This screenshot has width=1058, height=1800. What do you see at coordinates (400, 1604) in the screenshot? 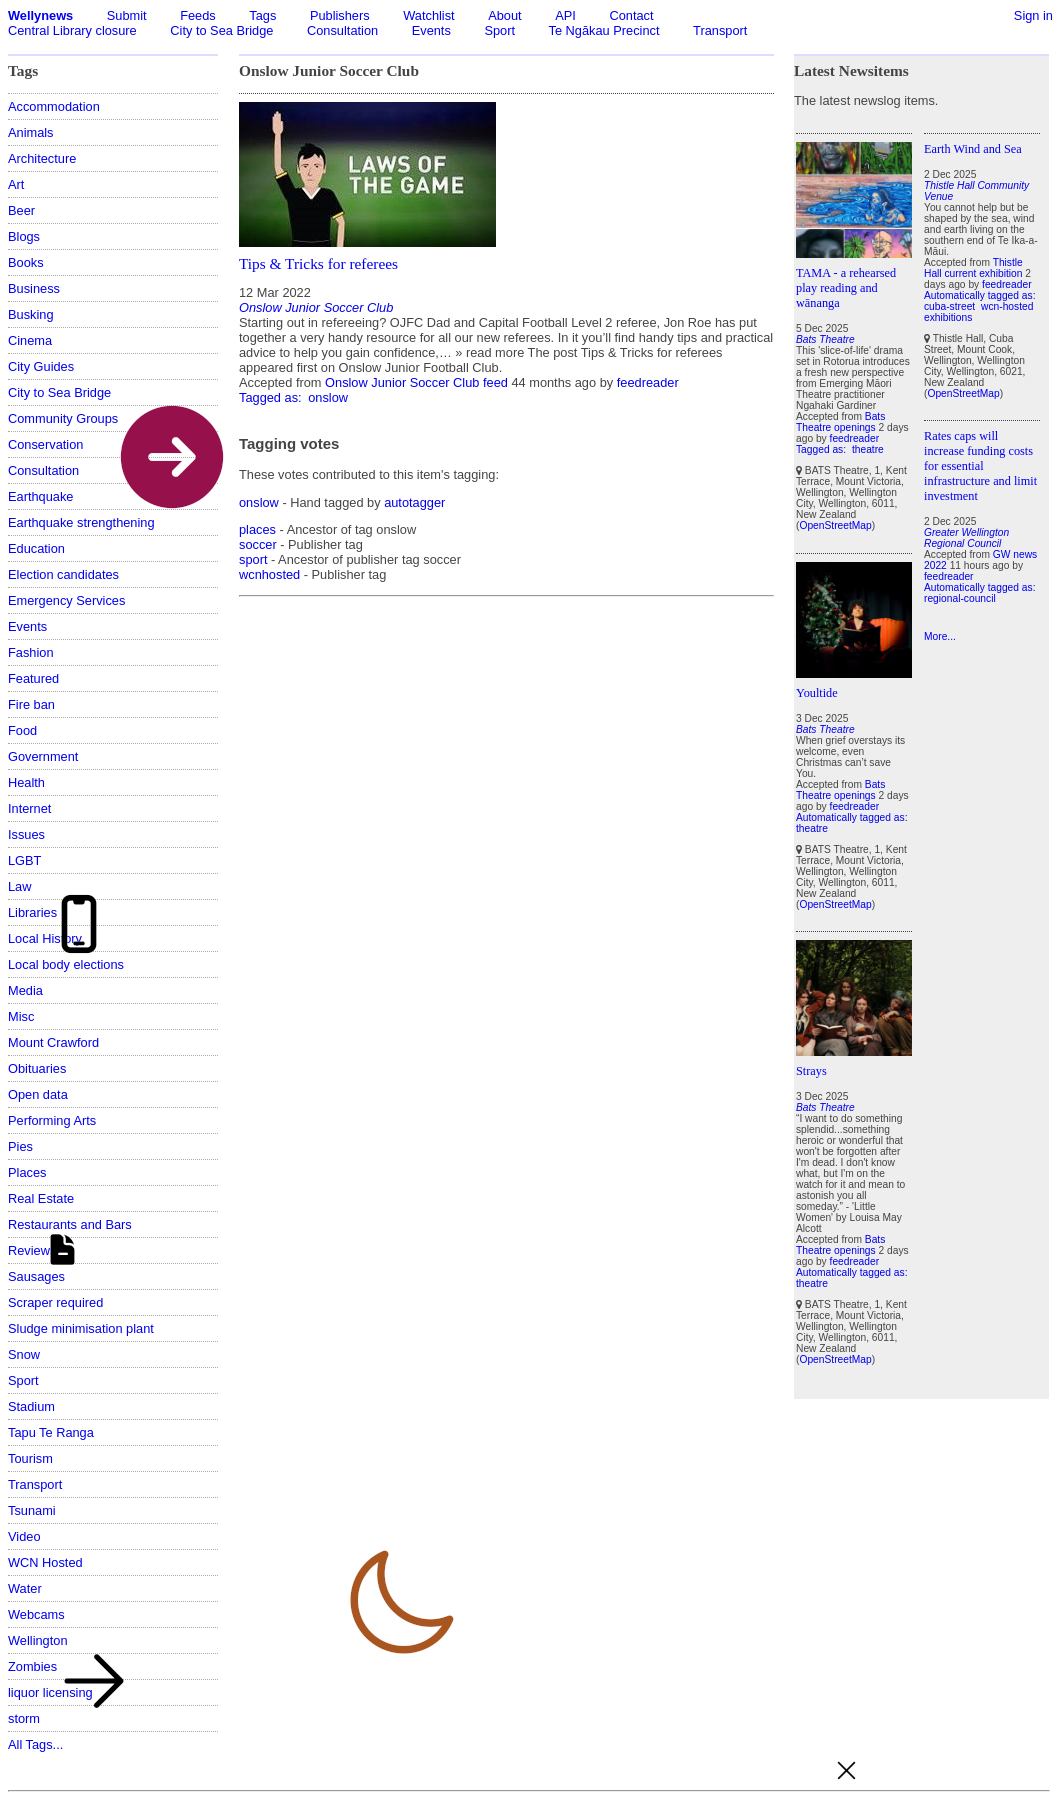
I see `switch to dark mode` at bounding box center [400, 1604].